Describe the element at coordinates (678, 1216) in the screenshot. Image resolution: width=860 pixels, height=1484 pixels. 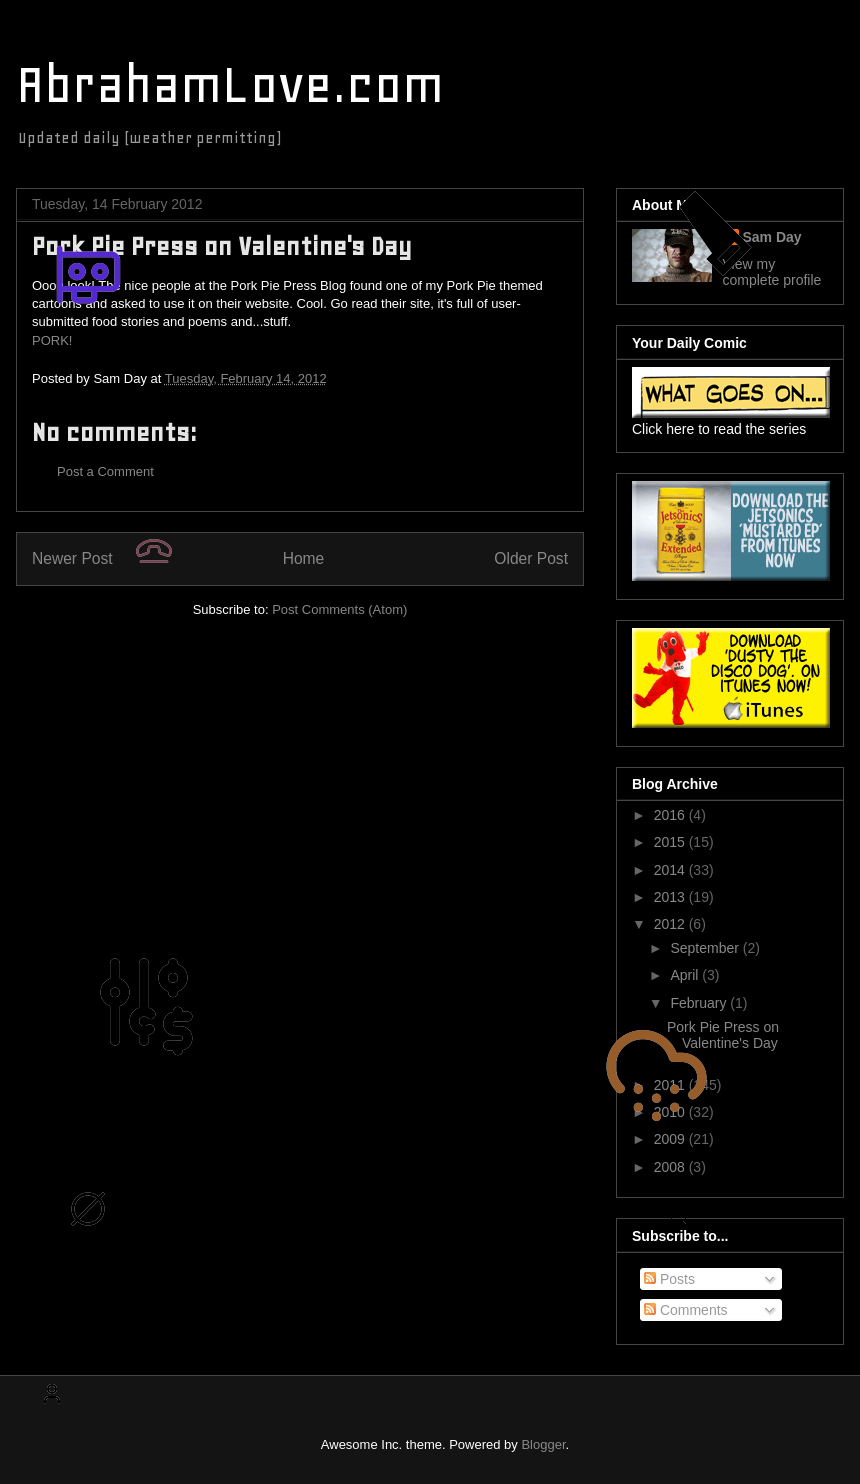
I see `leave a comment` at that location.